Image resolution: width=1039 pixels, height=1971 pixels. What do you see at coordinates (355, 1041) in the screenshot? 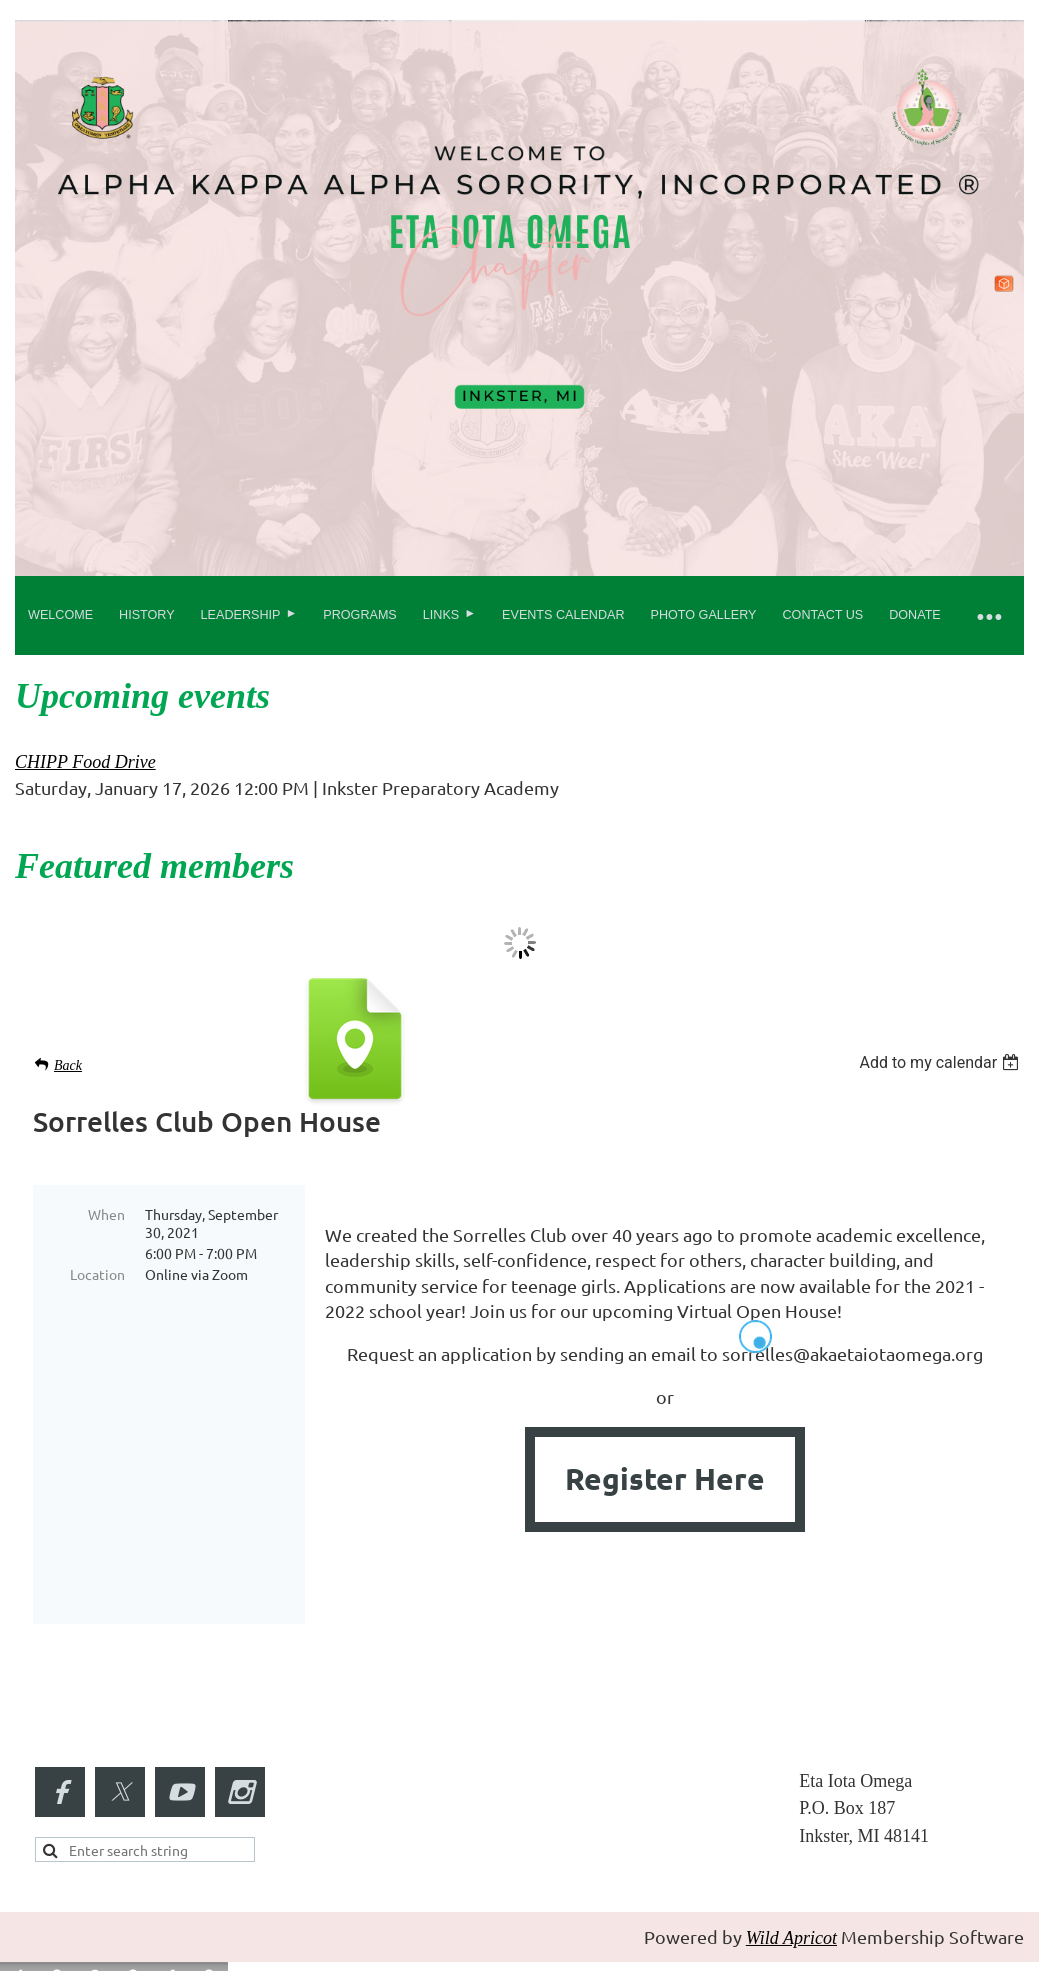
I see `openstreetmap data file` at bounding box center [355, 1041].